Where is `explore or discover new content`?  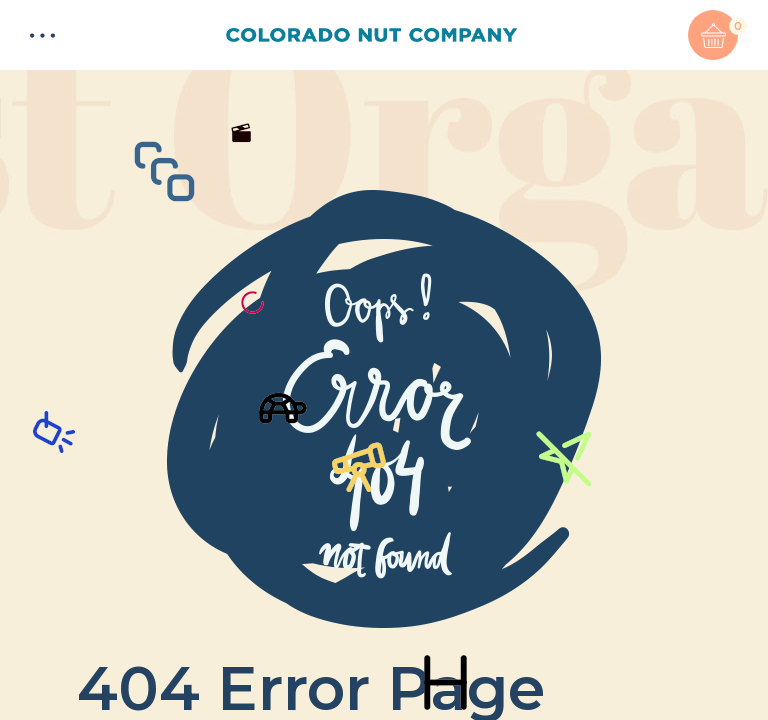
explore or discover new content is located at coordinates (359, 467).